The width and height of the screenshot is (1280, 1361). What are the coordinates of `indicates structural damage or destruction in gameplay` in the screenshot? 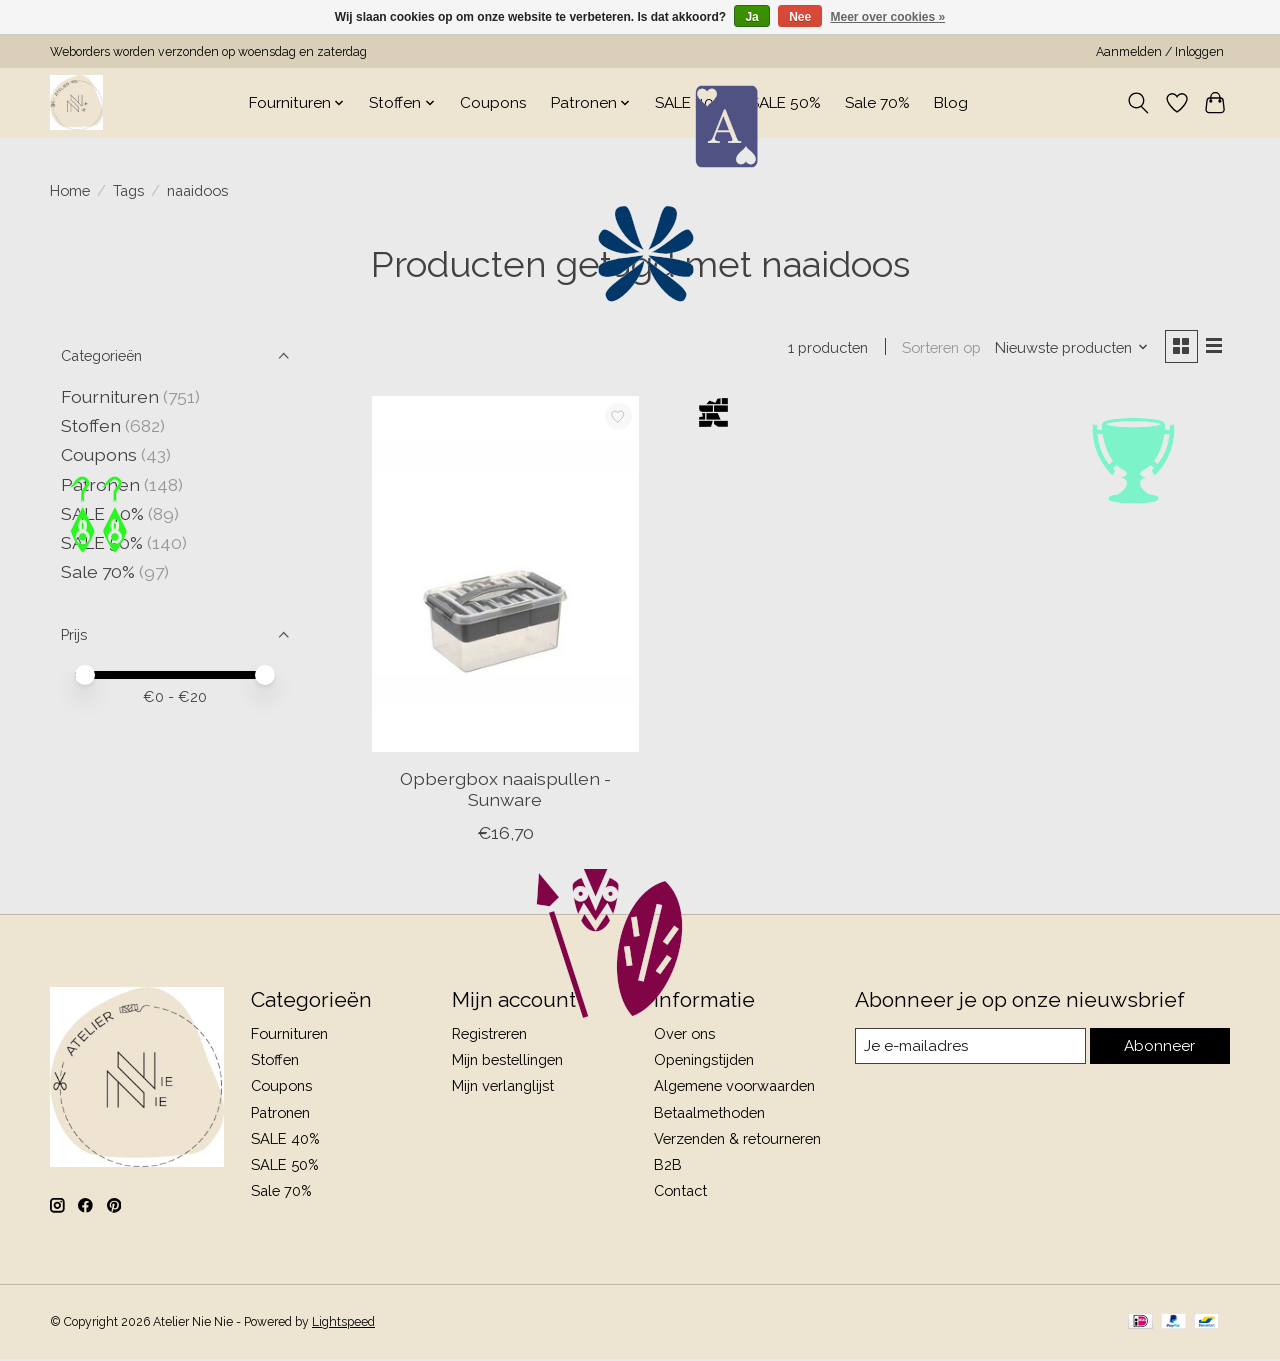 It's located at (713, 412).